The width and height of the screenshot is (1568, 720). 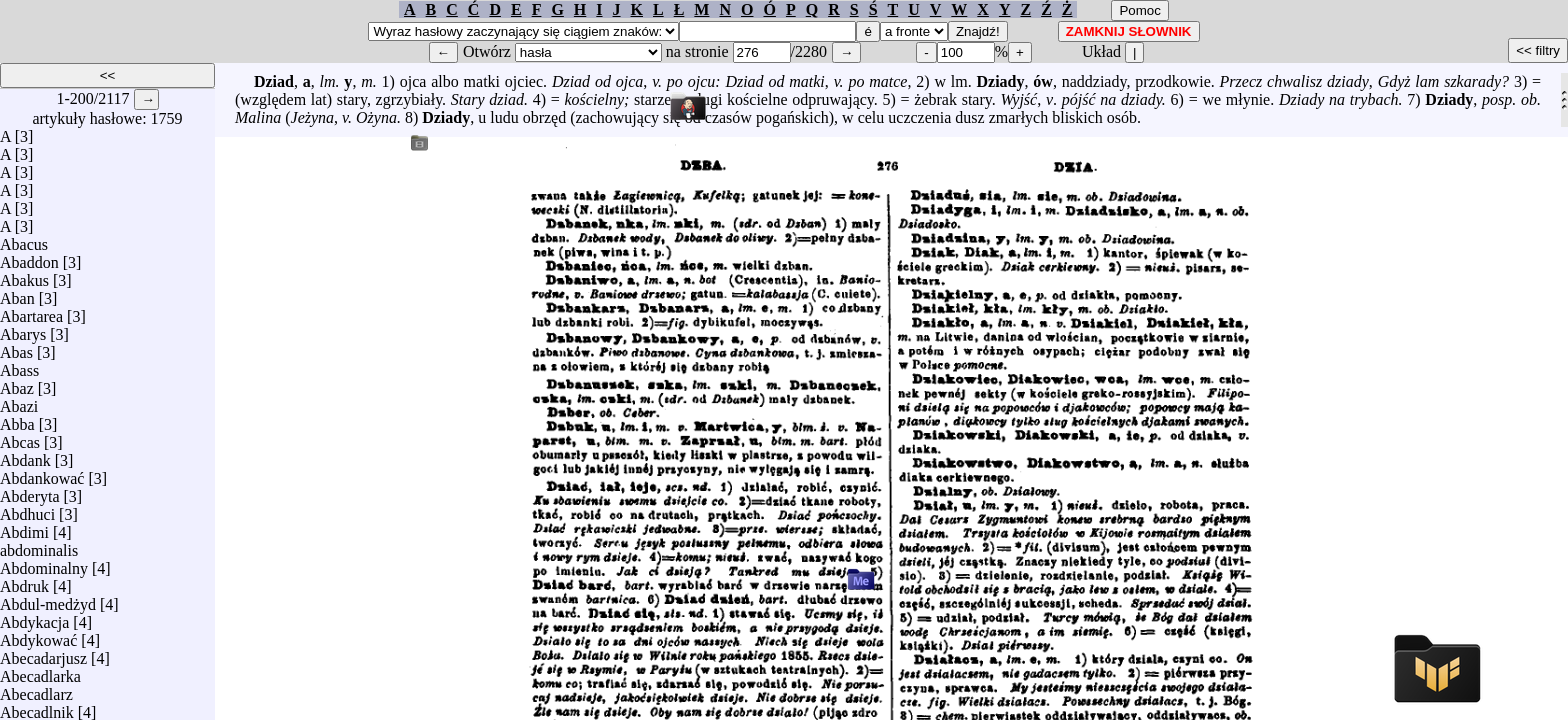 What do you see at coordinates (861, 580) in the screenshot?
I see `open adobe media encoder project folder` at bounding box center [861, 580].